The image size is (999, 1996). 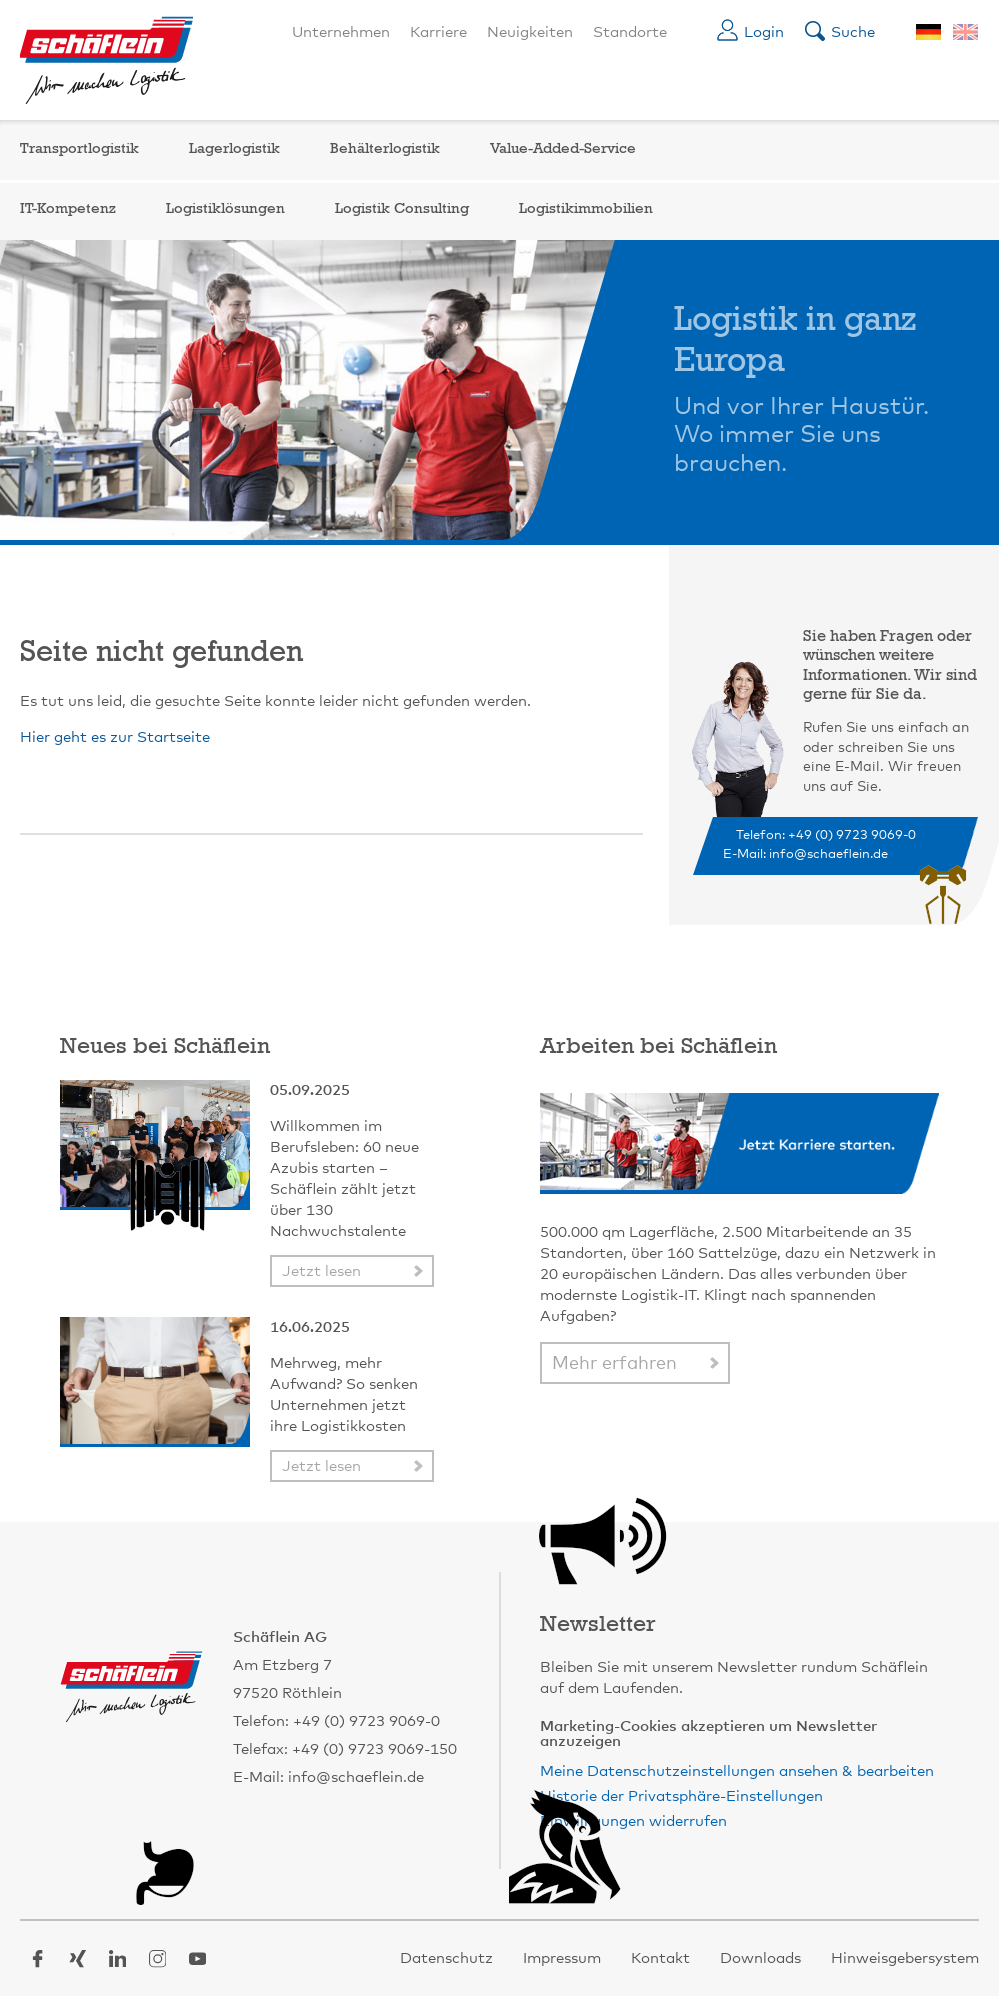 What do you see at coordinates (167, 1193) in the screenshot?
I see `accordion or bellows instrument in a music game` at bounding box center [167, 1193].